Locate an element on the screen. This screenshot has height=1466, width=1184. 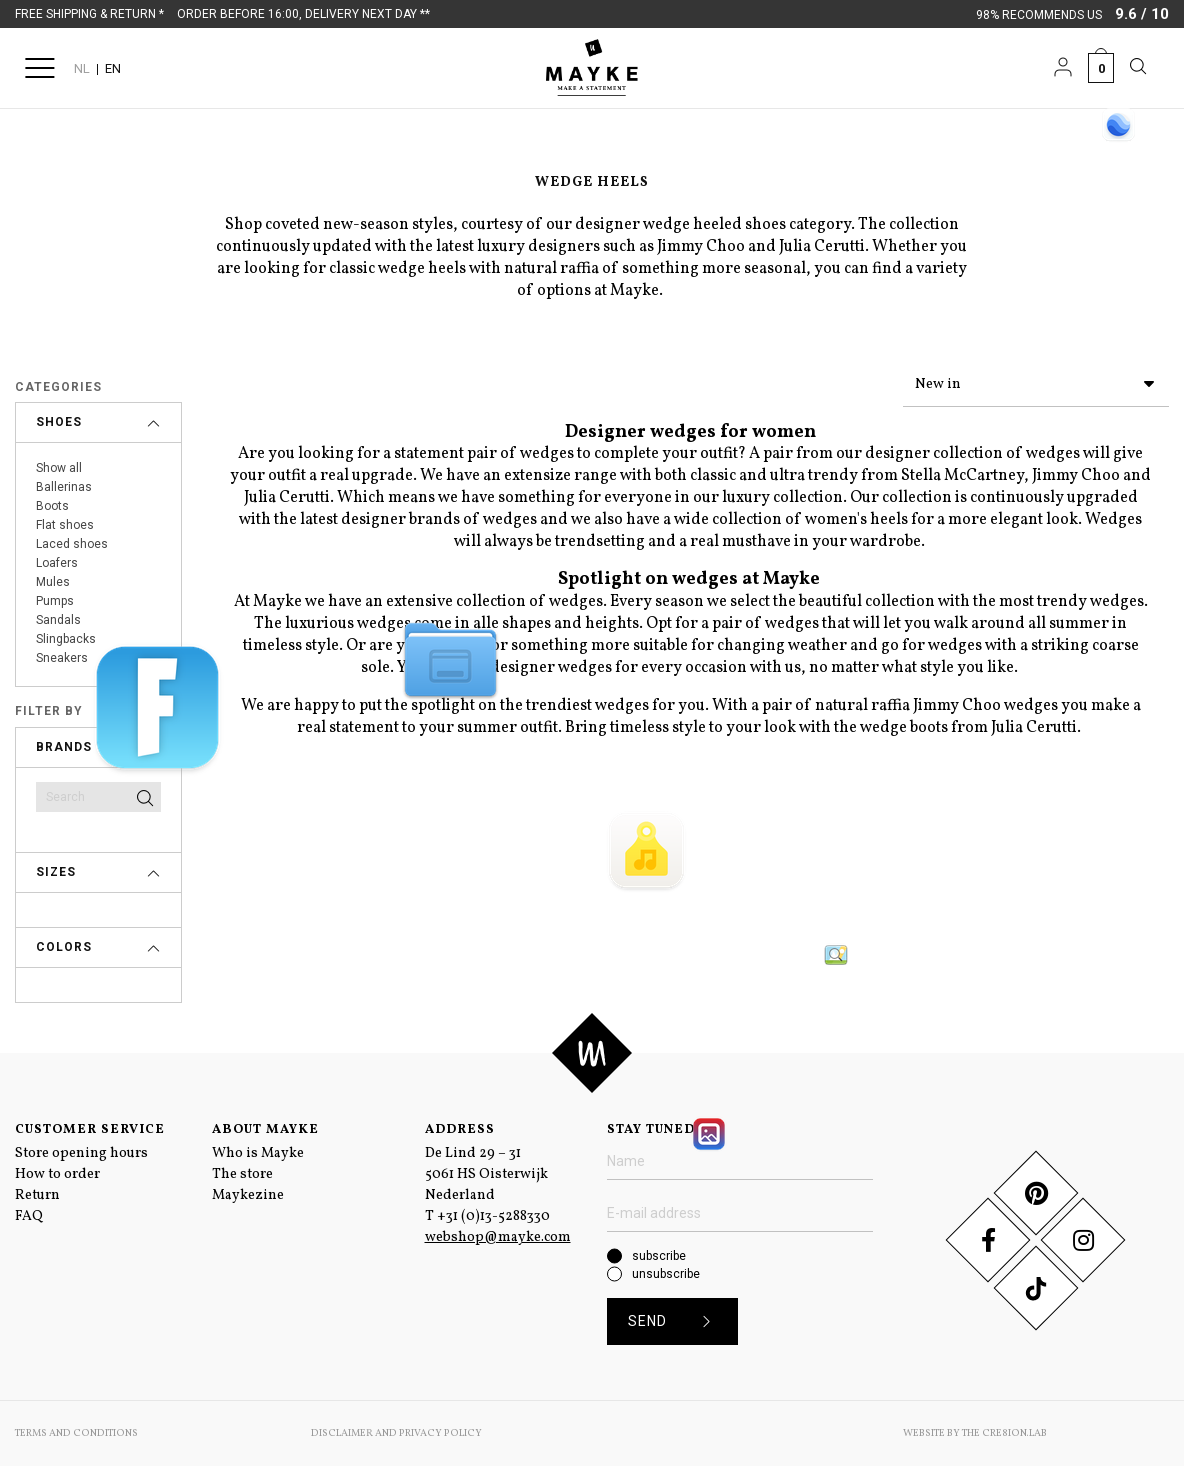
open fotema photo gallery app is located at coordinates (709, 1134).